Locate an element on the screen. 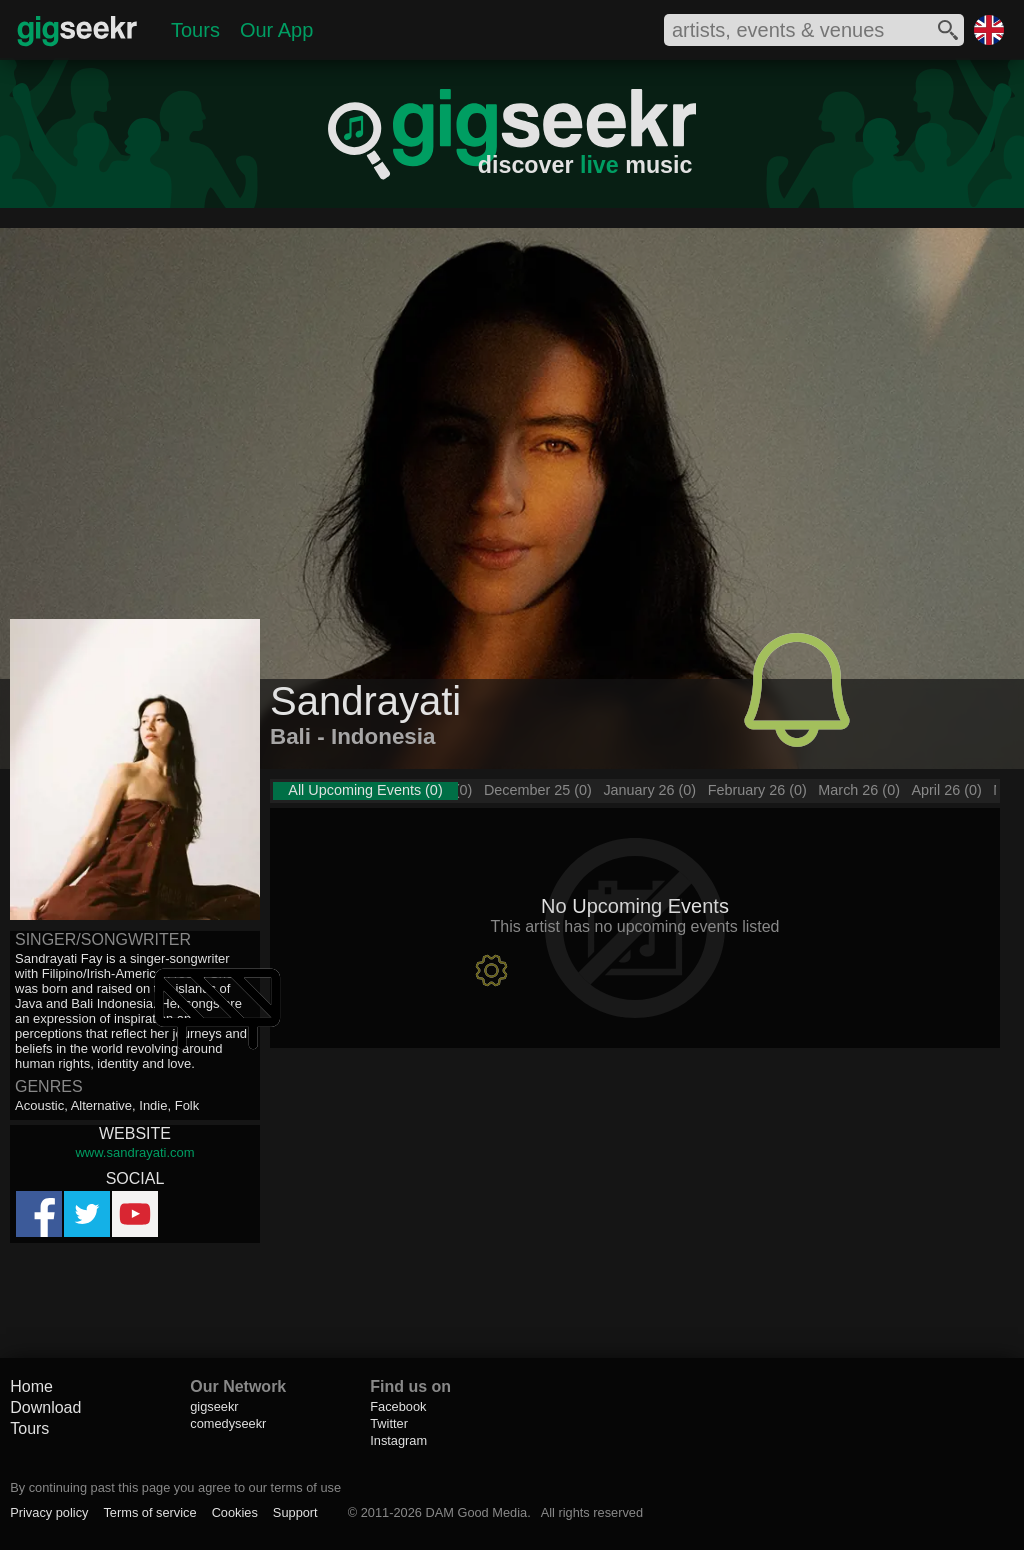  access settings is located at coordinates (491, 970).